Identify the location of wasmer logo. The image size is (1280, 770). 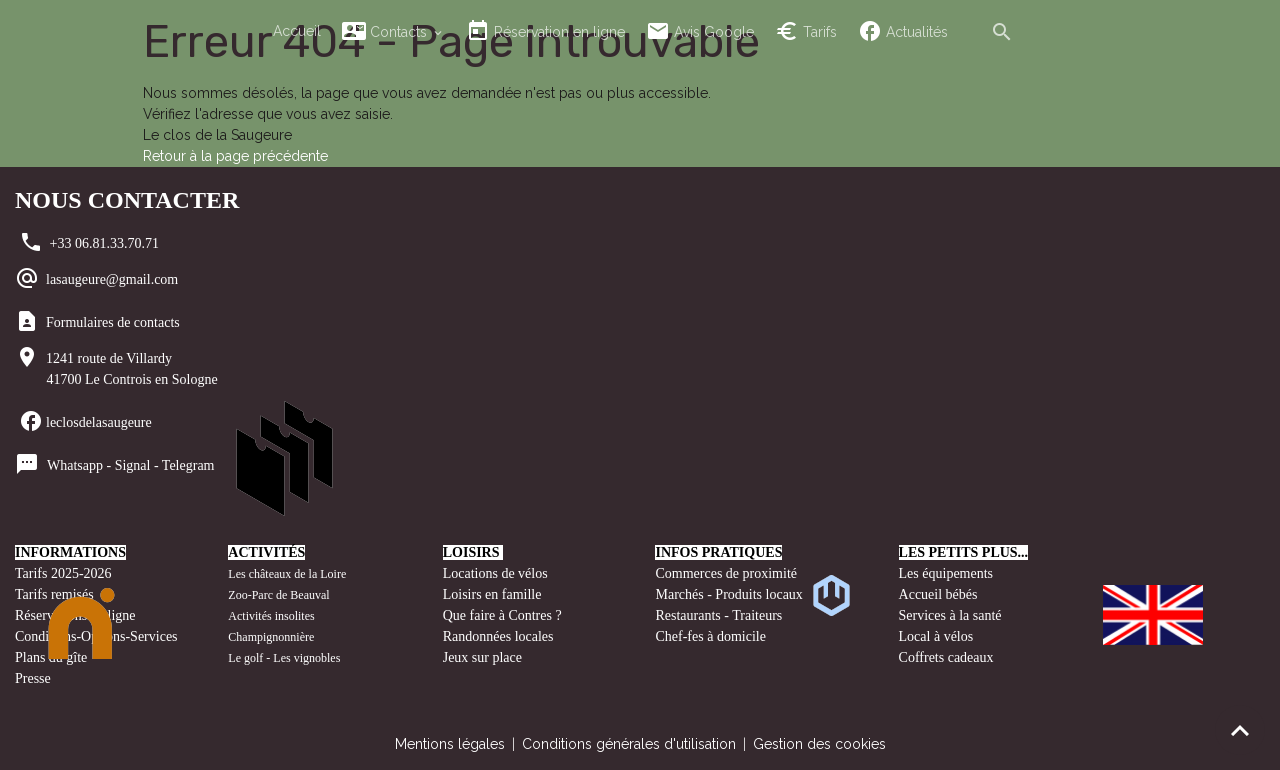
(284, 458).